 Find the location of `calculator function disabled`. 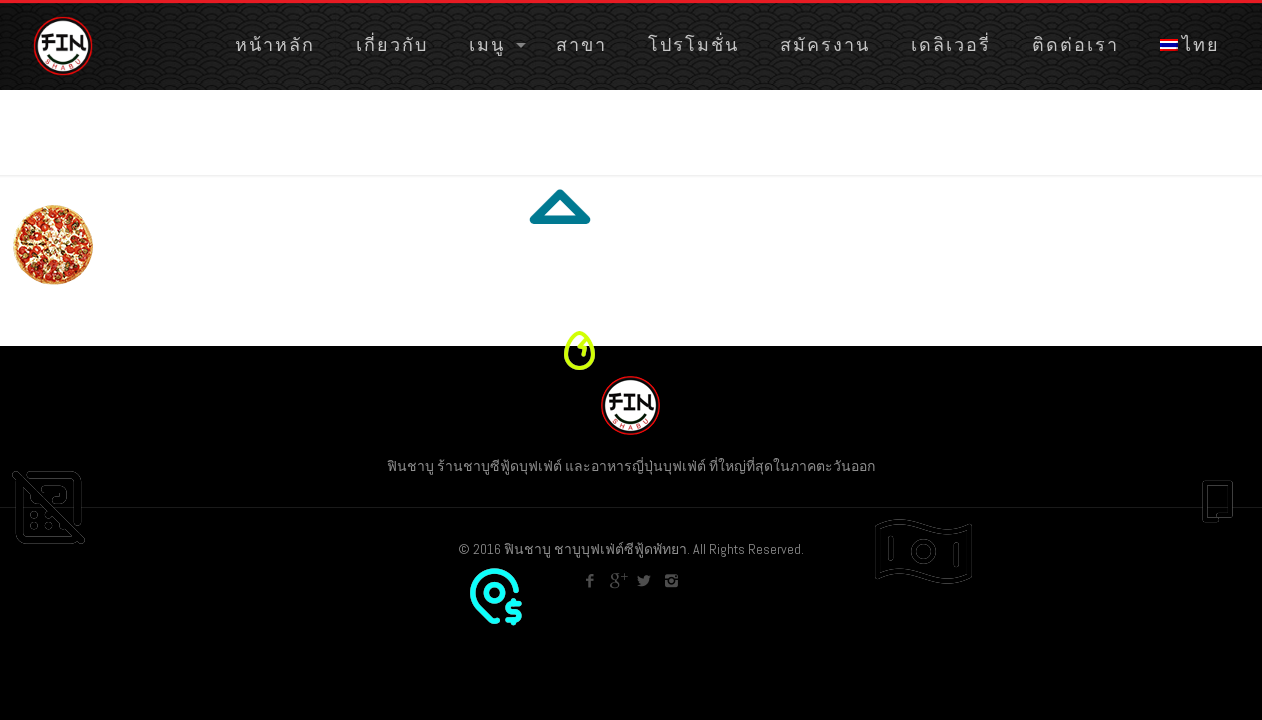

calculator function disabled is located at coordinates (48, 507).